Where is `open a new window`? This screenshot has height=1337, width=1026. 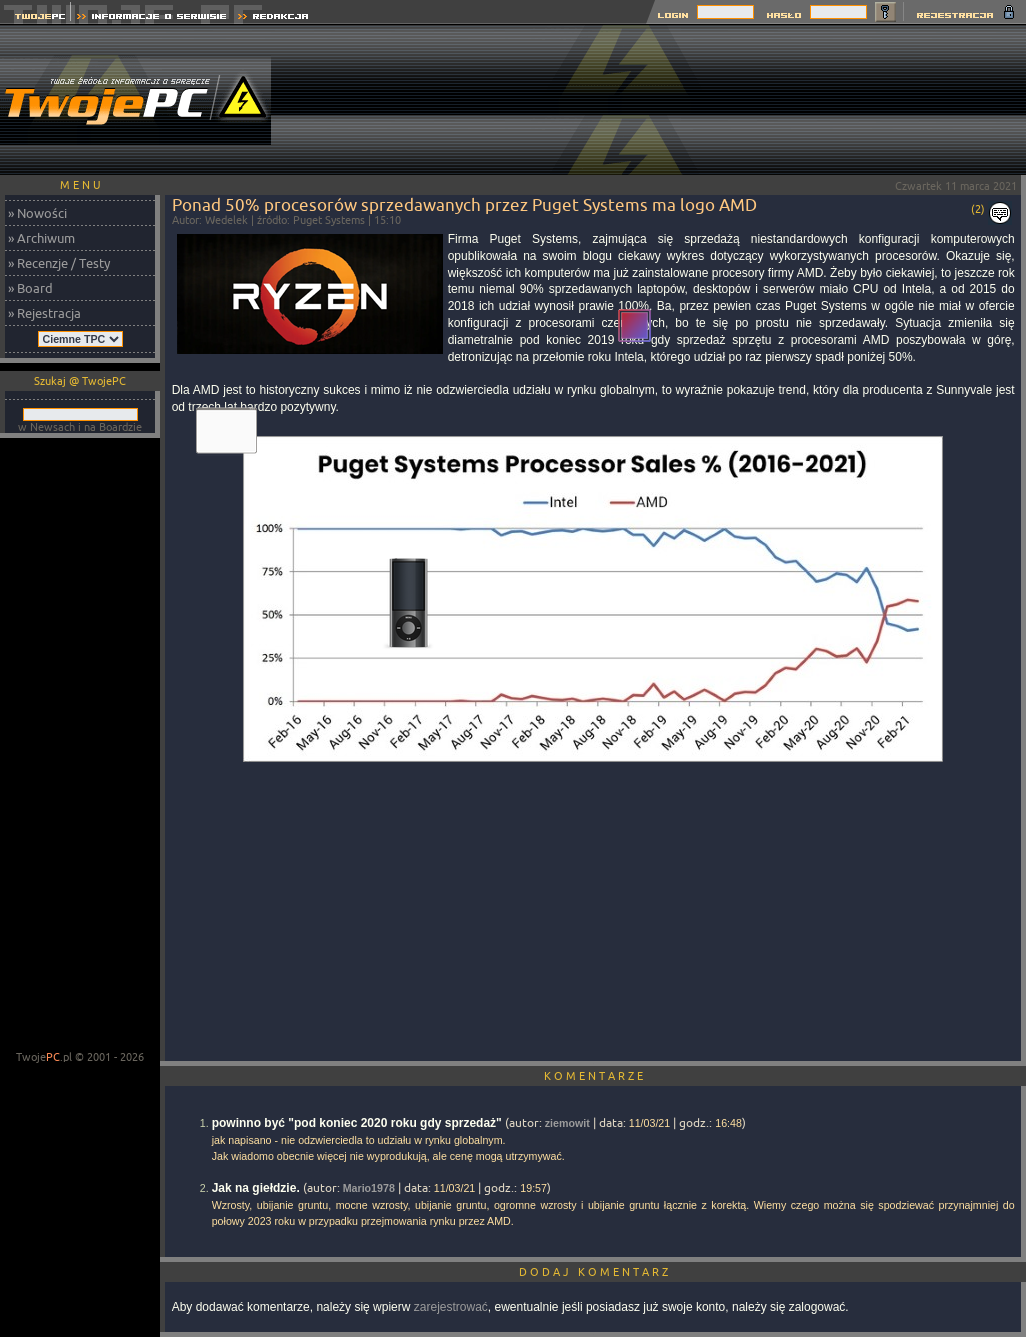 open a new window is located at coordinates (226, 430).